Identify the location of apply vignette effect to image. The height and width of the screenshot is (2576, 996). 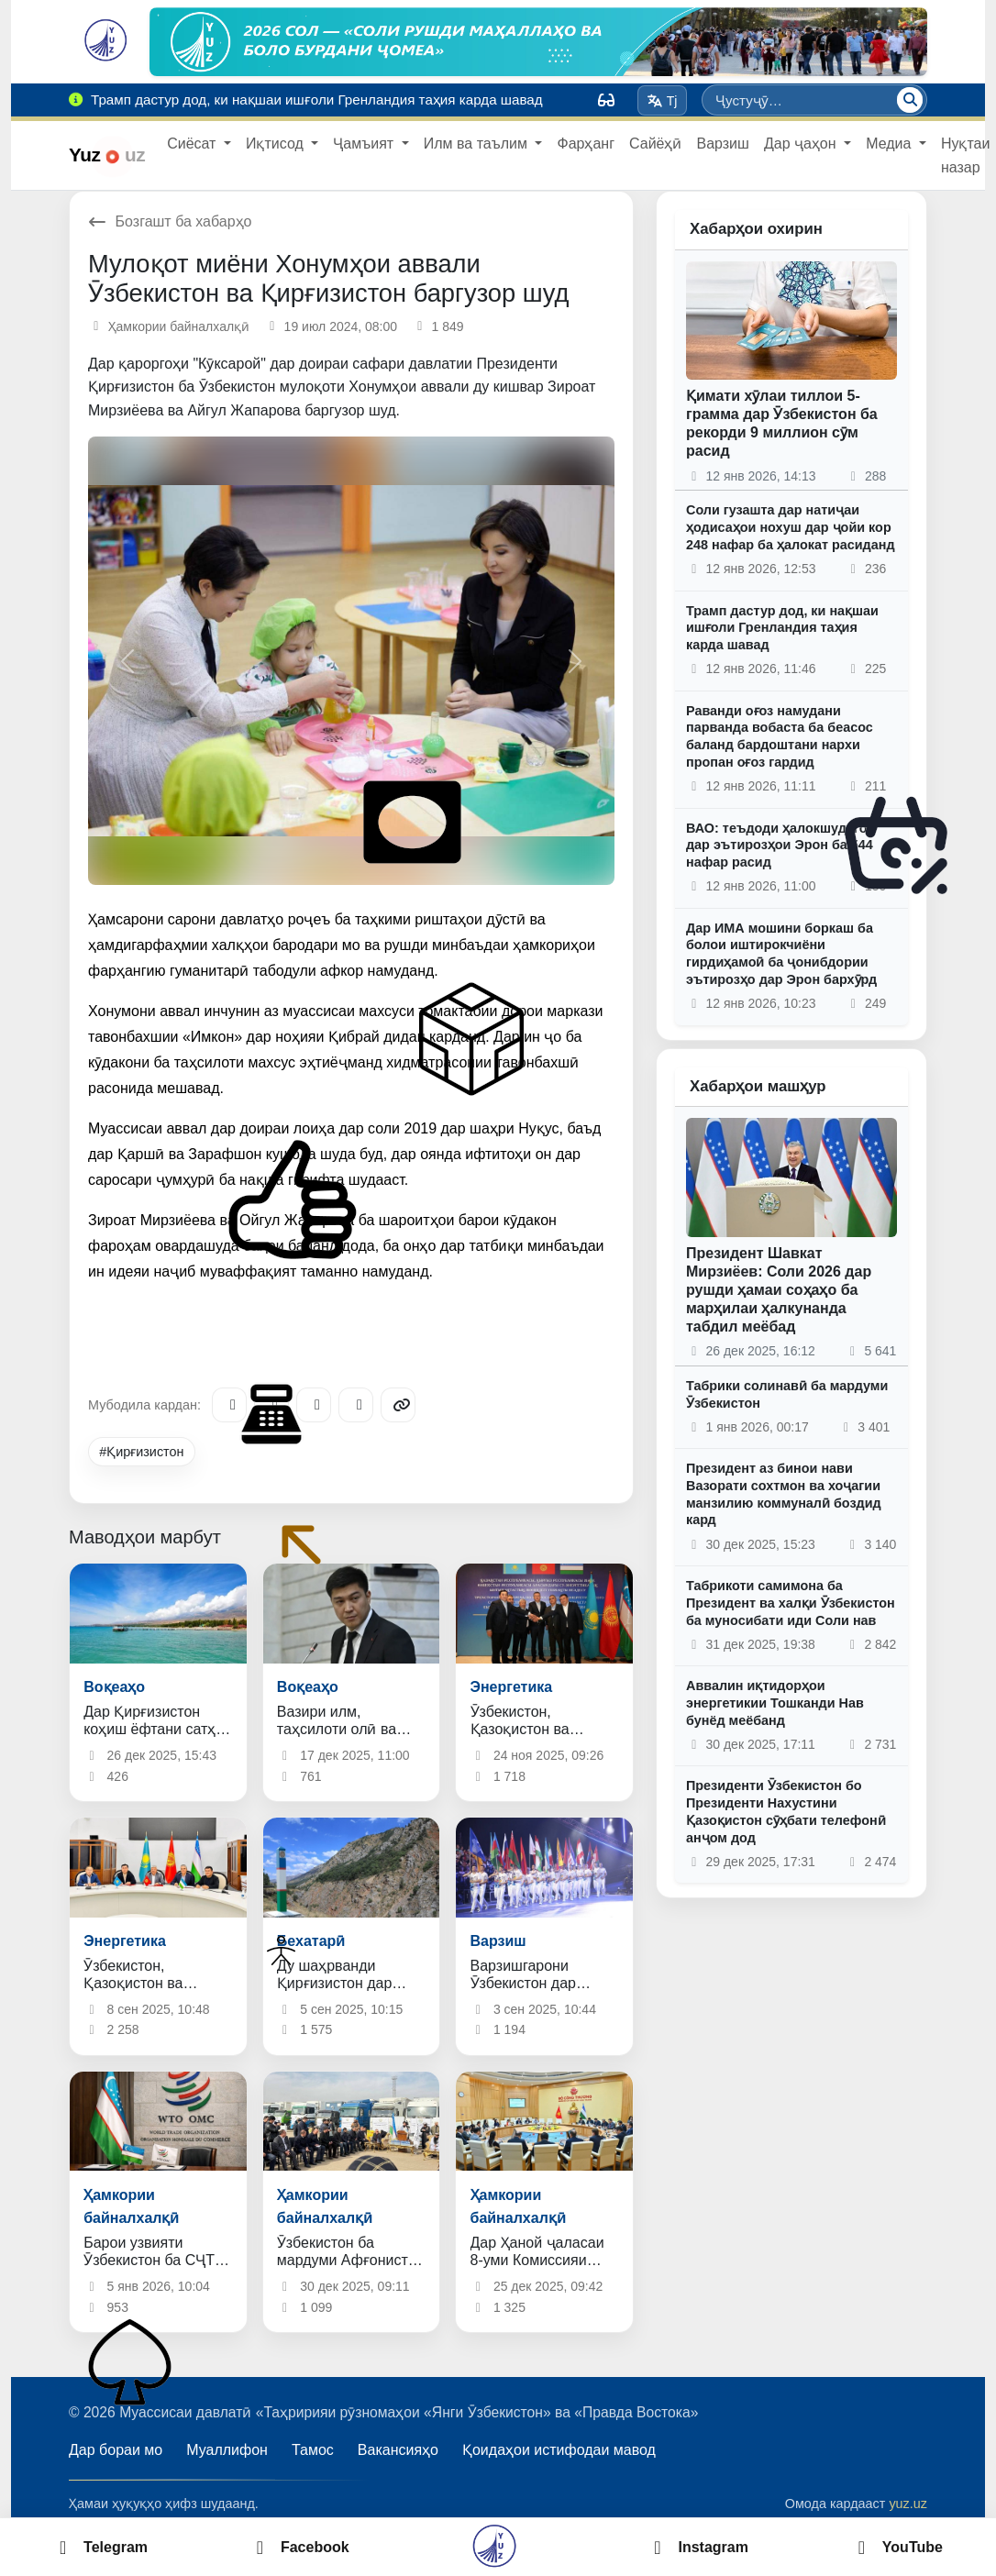
(412, 822).